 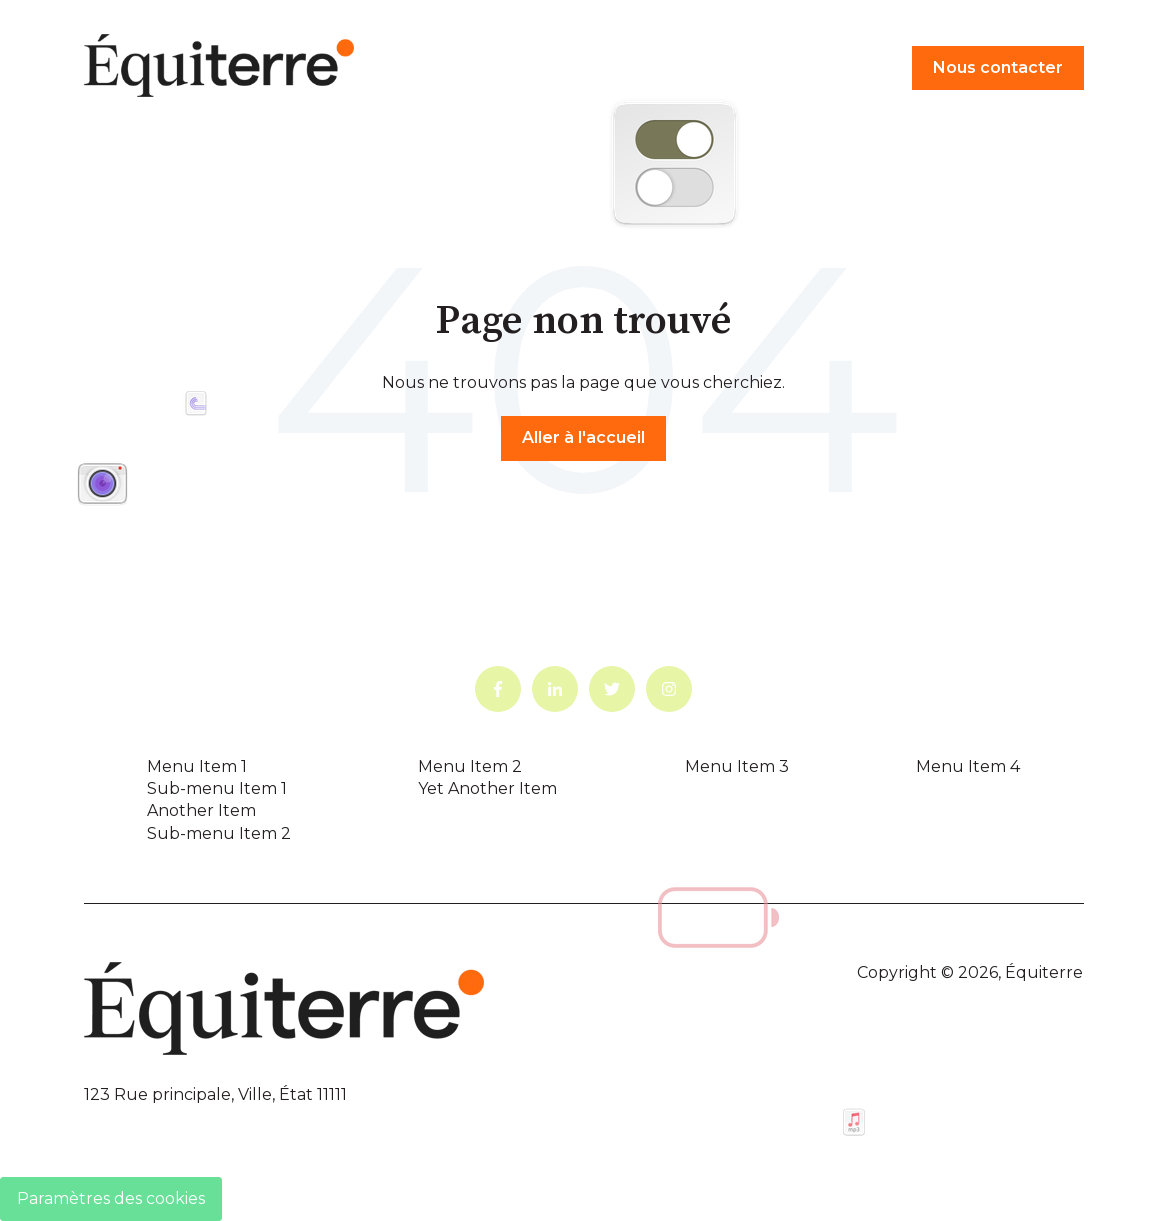 What do you see at coordinates (854, 1122) in the screenshot?
I see `an mp3 audio file` at bounding box center [854, 1122].